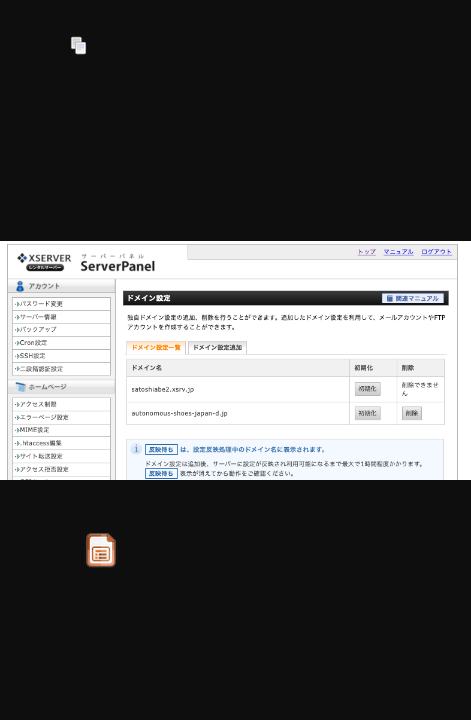 The width and height of the screenshot is (471, 720). I want to click on libreoffice impress presentation file, so click(101, 550).